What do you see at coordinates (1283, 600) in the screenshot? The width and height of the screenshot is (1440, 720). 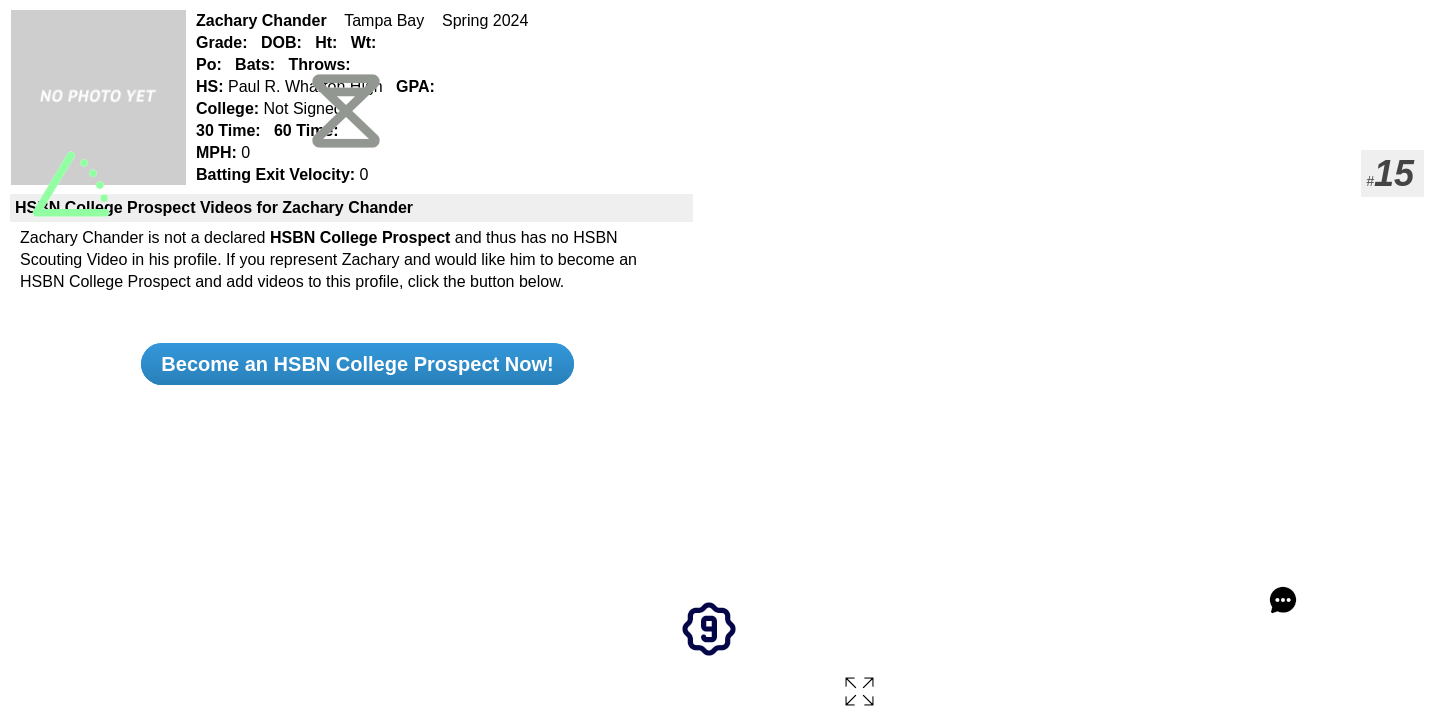 I see `open messaging or chat` at bounding box center [1283, 600].